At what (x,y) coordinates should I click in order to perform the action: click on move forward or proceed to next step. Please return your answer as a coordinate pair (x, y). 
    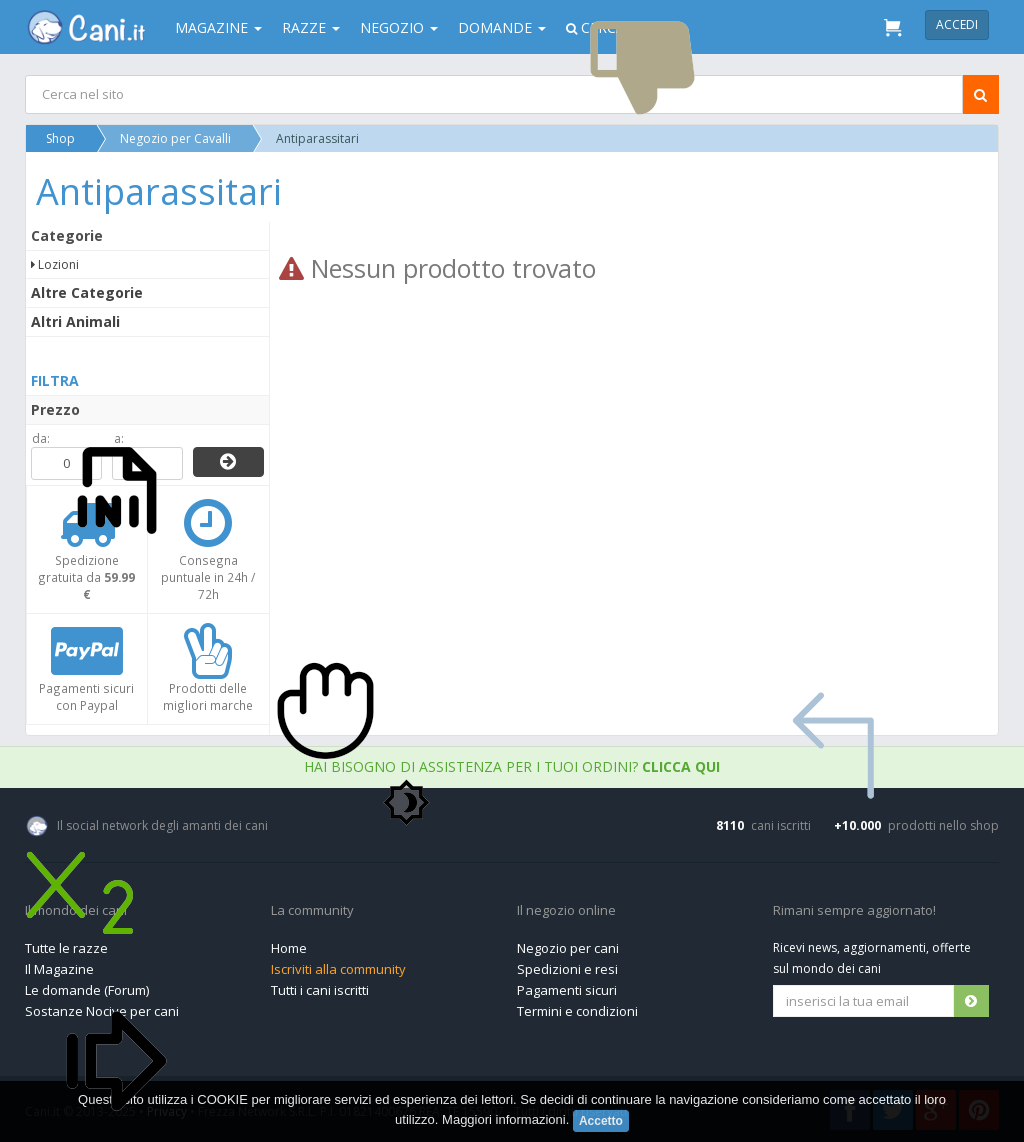
    Looking at the image, I should click on (113, 1061).